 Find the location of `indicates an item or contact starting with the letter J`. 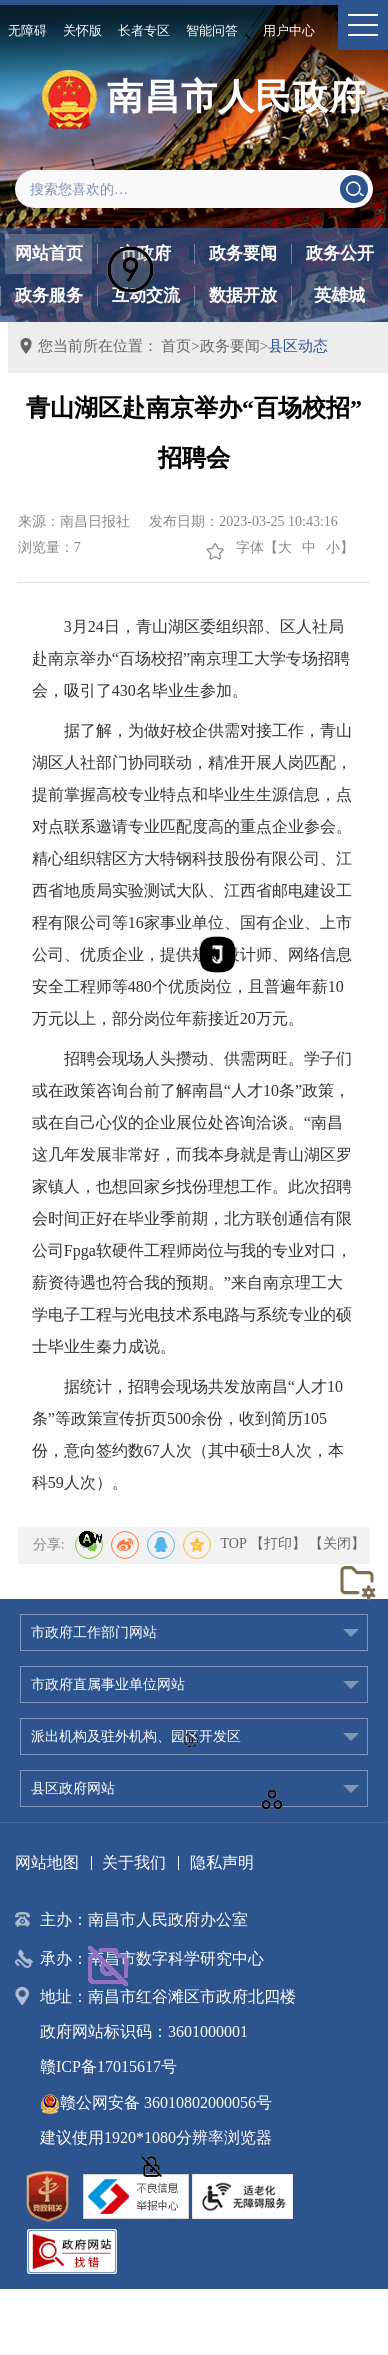

indicates an item or contact starting with the letter J is located at coordinates (217, 954).